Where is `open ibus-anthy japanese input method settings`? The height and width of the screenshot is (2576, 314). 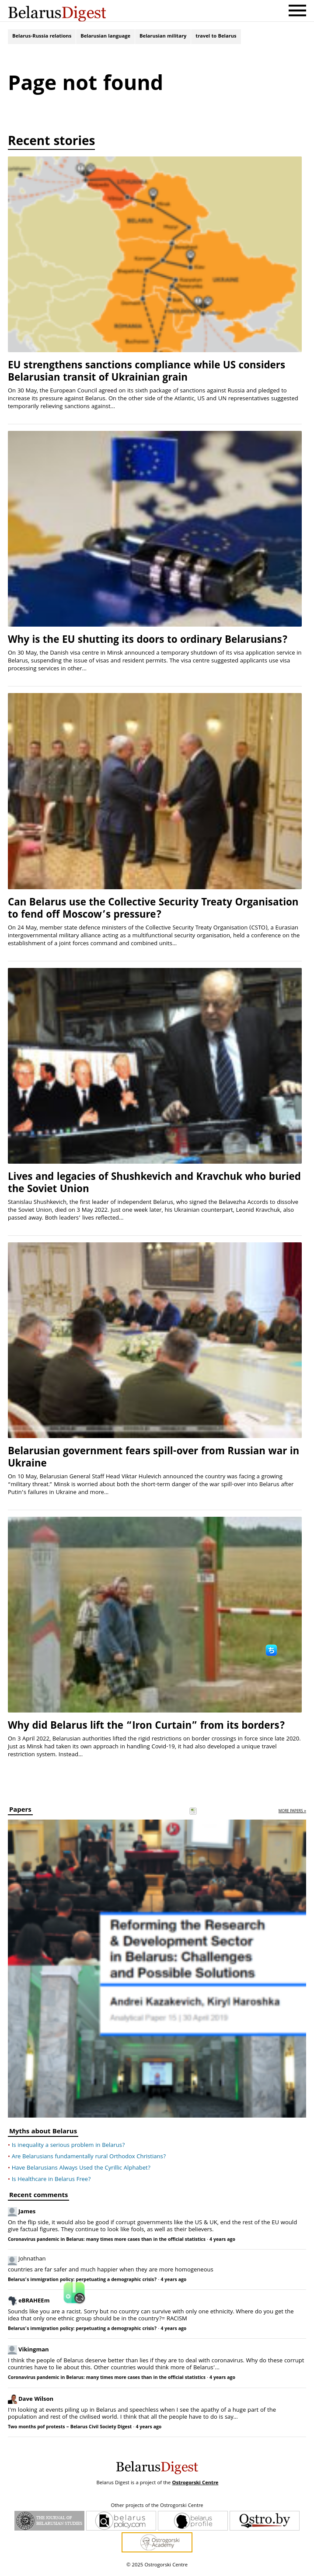 open ibus-anthy japanese input method settings is located at coordinates (271, 1650).